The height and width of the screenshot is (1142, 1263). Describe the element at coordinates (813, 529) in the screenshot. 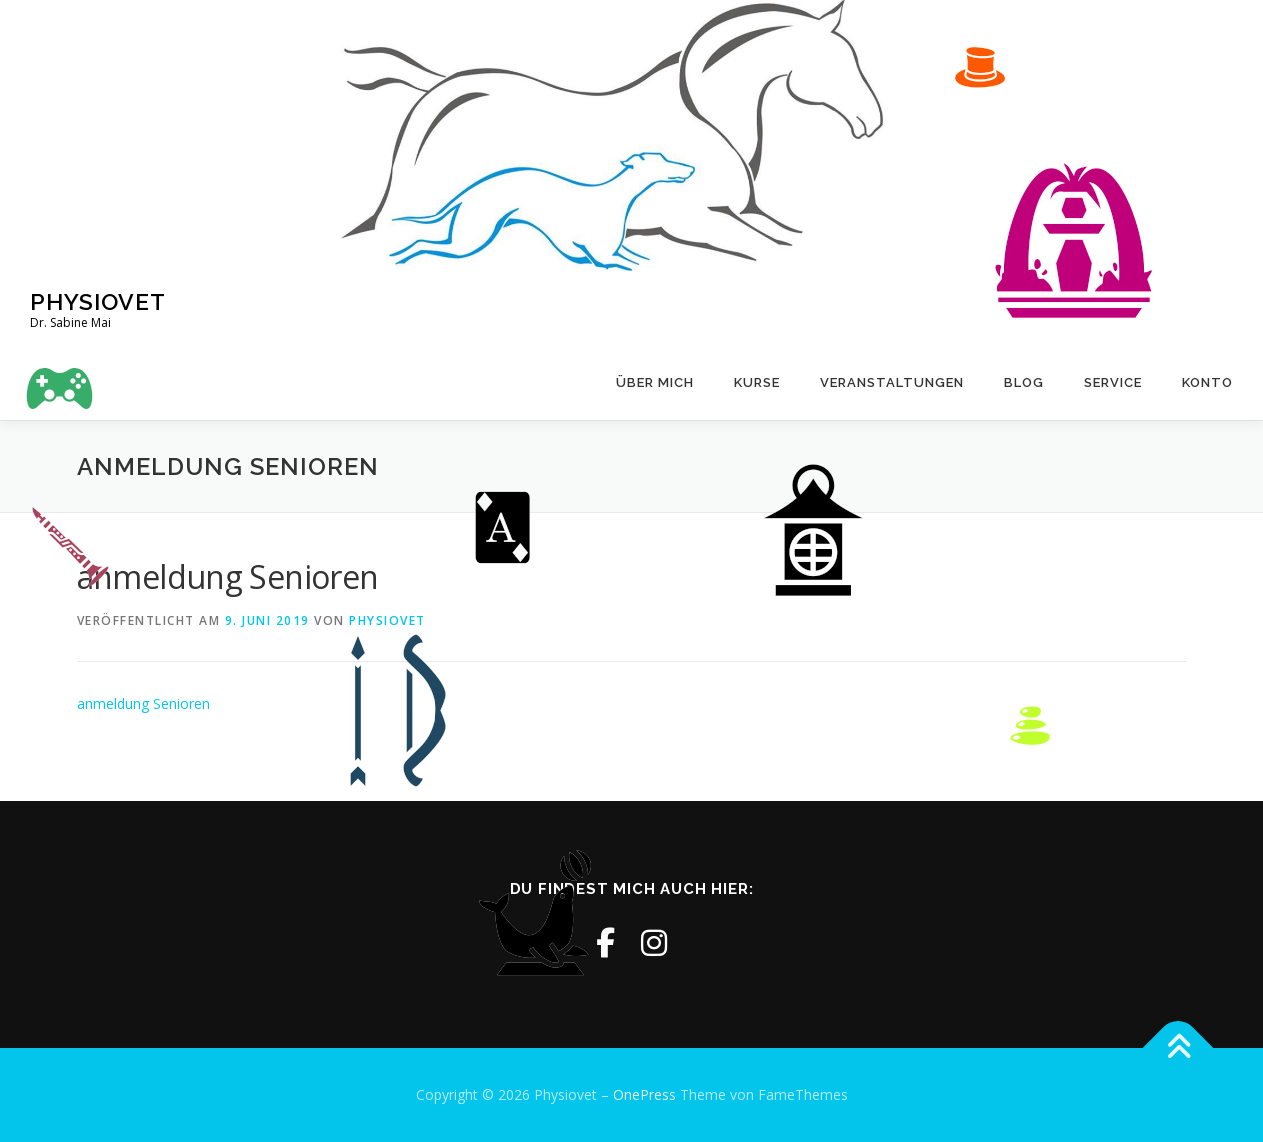

I see `access lantern or lighting feature in game` at that location.